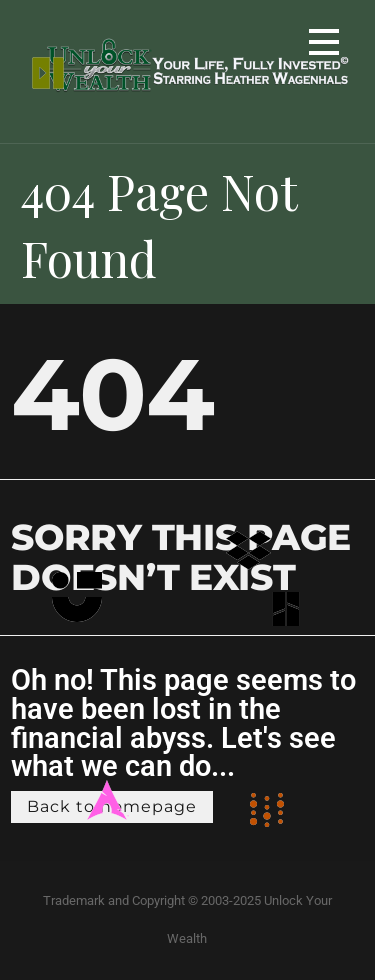 The height and width of the screenshot is (980, 375). I want to click on open Dropbox cloud storage, so click(248, 550).